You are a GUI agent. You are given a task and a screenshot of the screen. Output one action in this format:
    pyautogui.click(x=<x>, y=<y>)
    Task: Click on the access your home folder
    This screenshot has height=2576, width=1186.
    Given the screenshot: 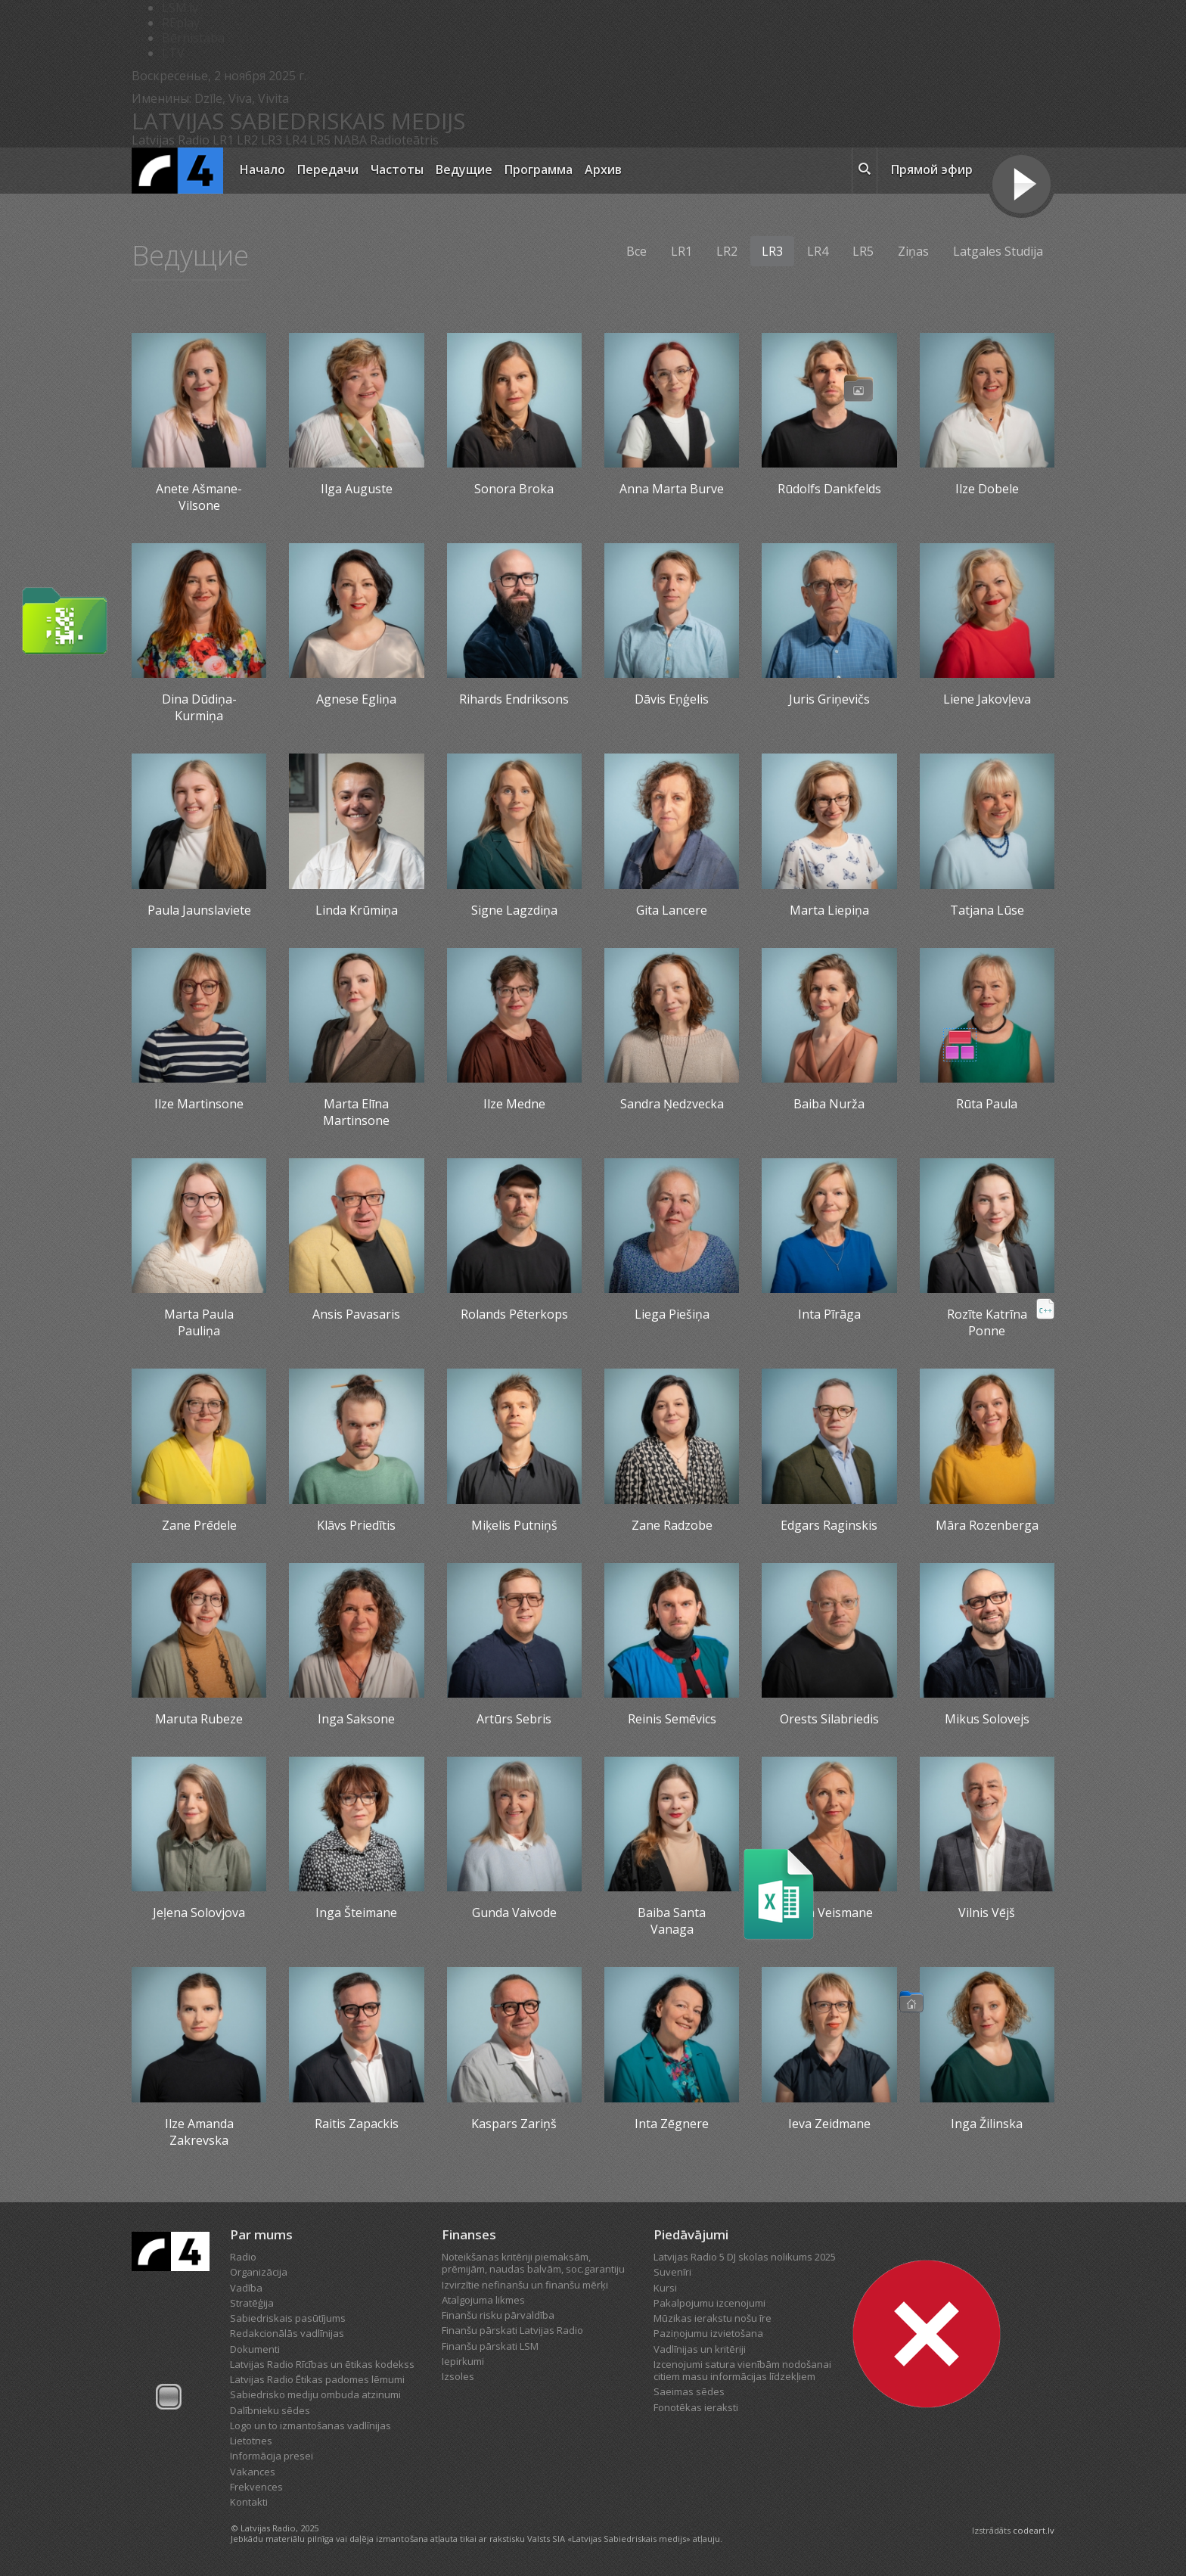 What is the action you would take?
    pyautogui.click(x=911, y=2001)
    